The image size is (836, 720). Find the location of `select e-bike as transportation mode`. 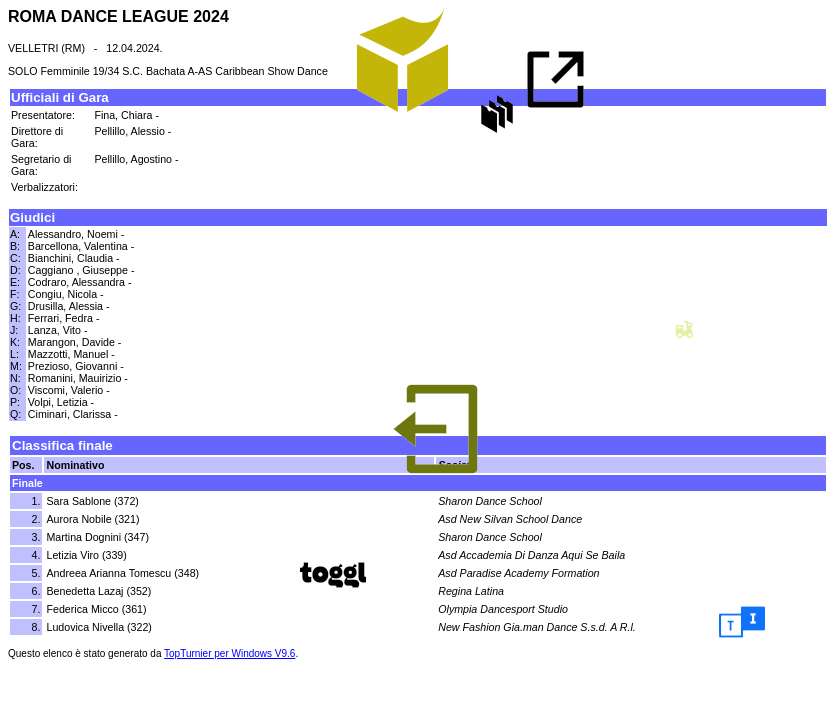

select e-bike as transportation mode is located at coordinates (684, 330).